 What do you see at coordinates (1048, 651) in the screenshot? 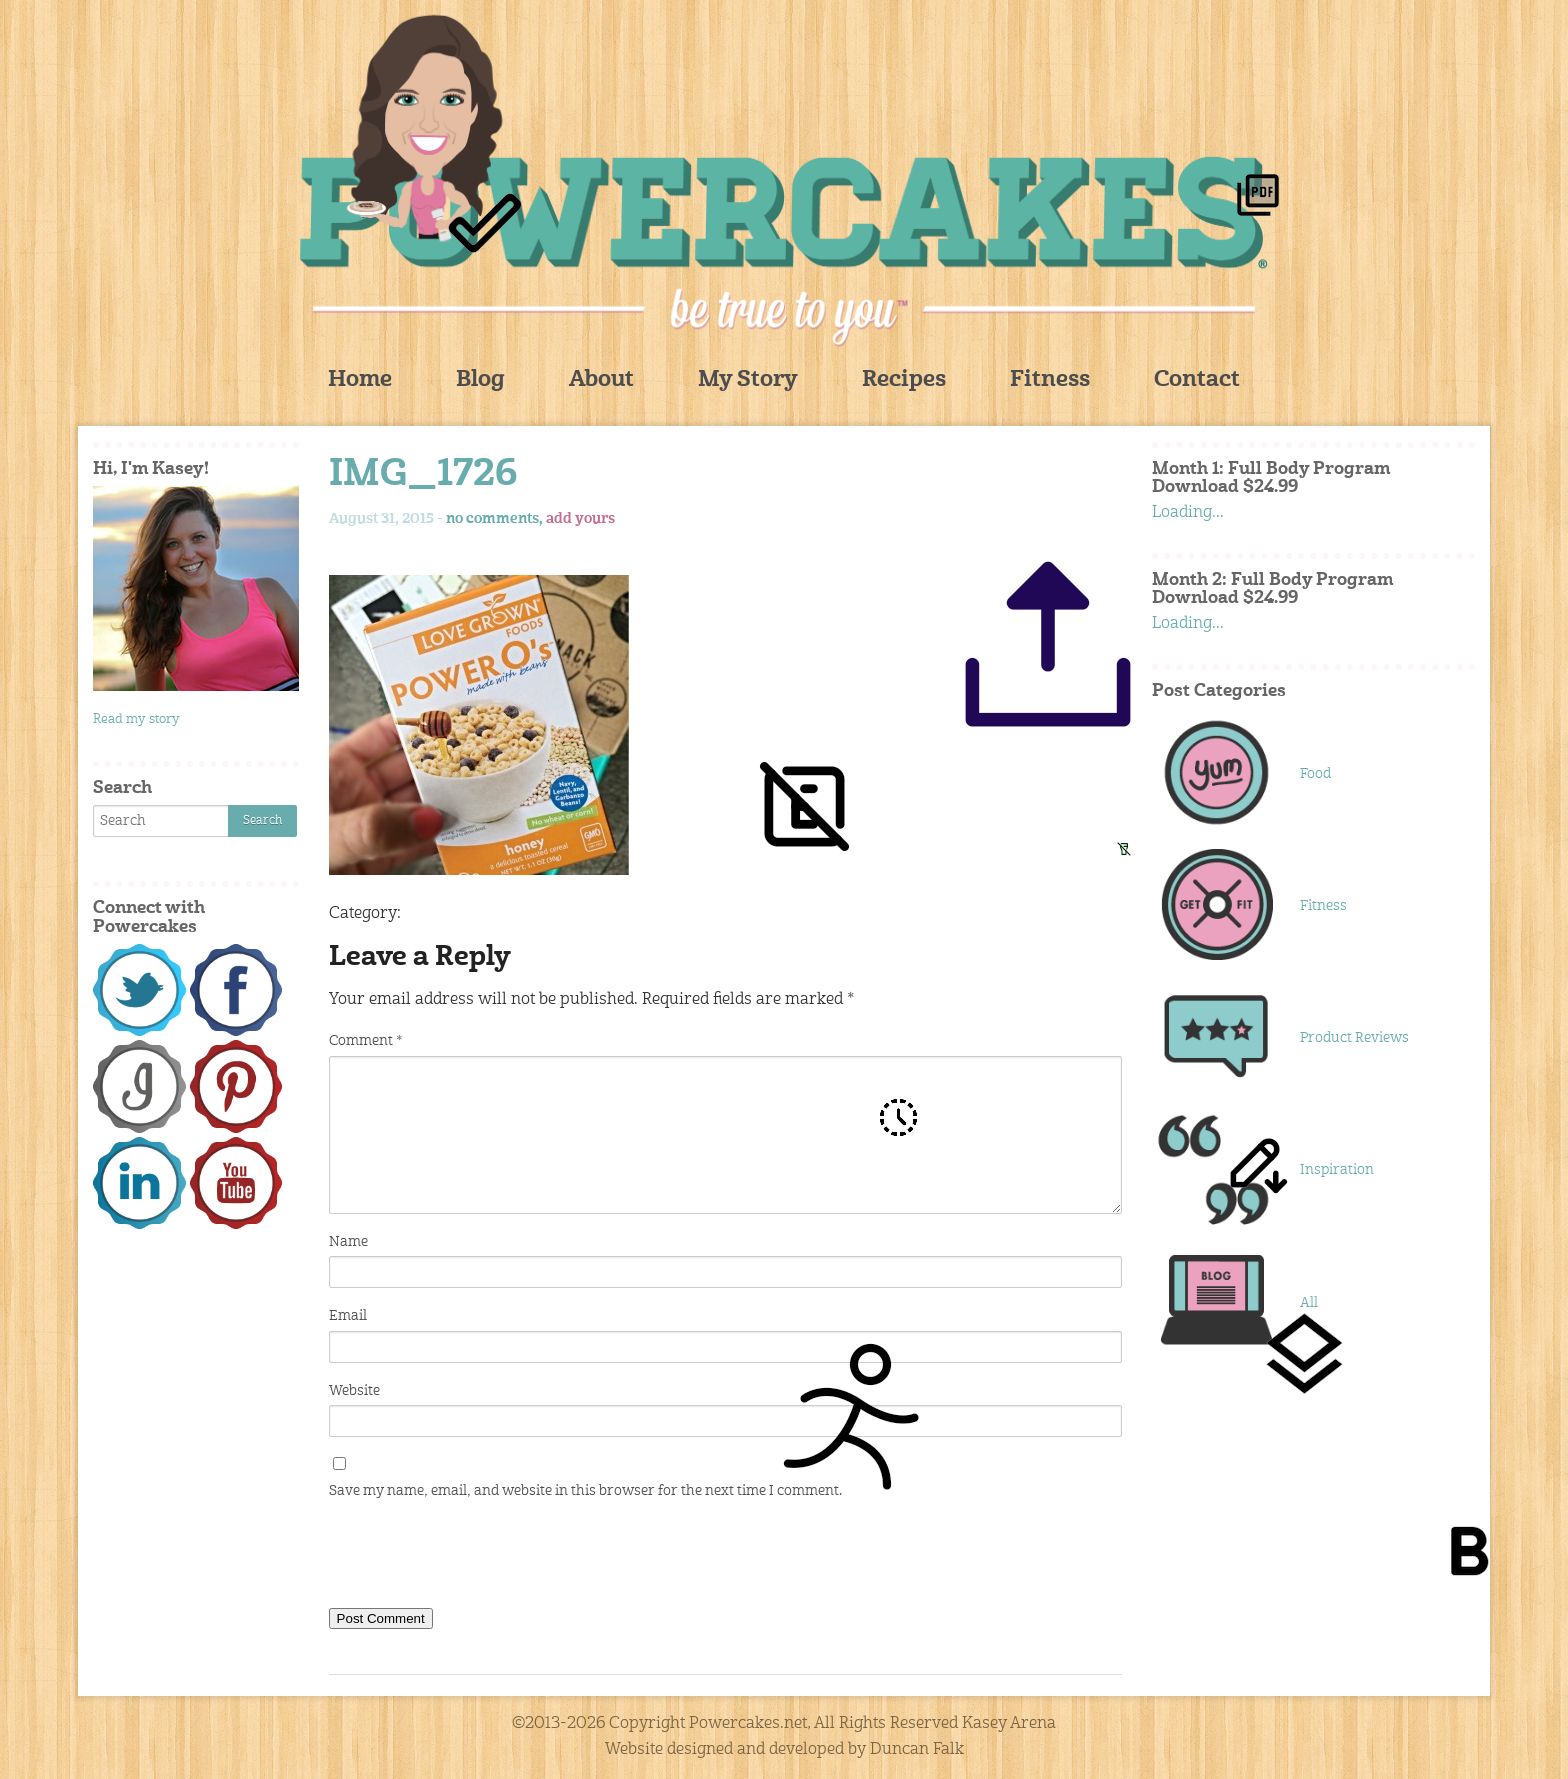
I see `upload a file or document` at bounding box center [1048, 651].